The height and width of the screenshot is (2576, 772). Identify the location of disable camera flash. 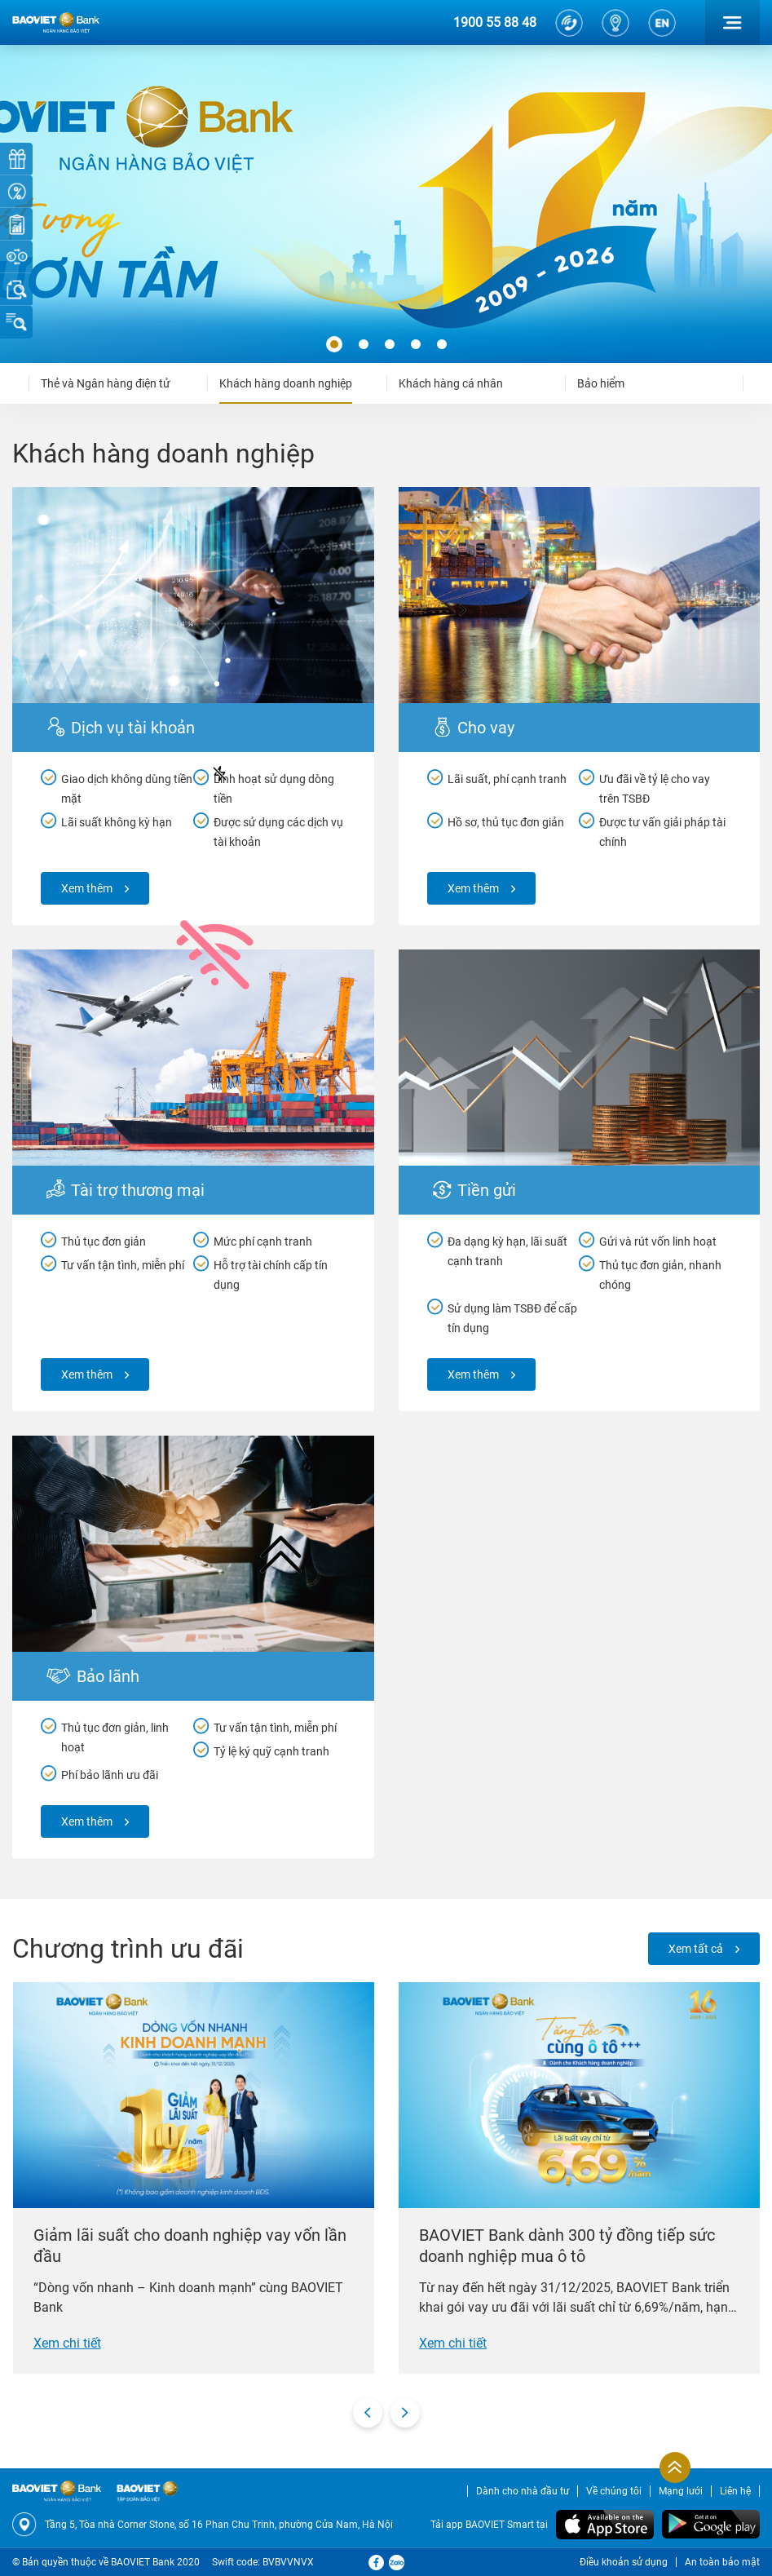
(219, 773).